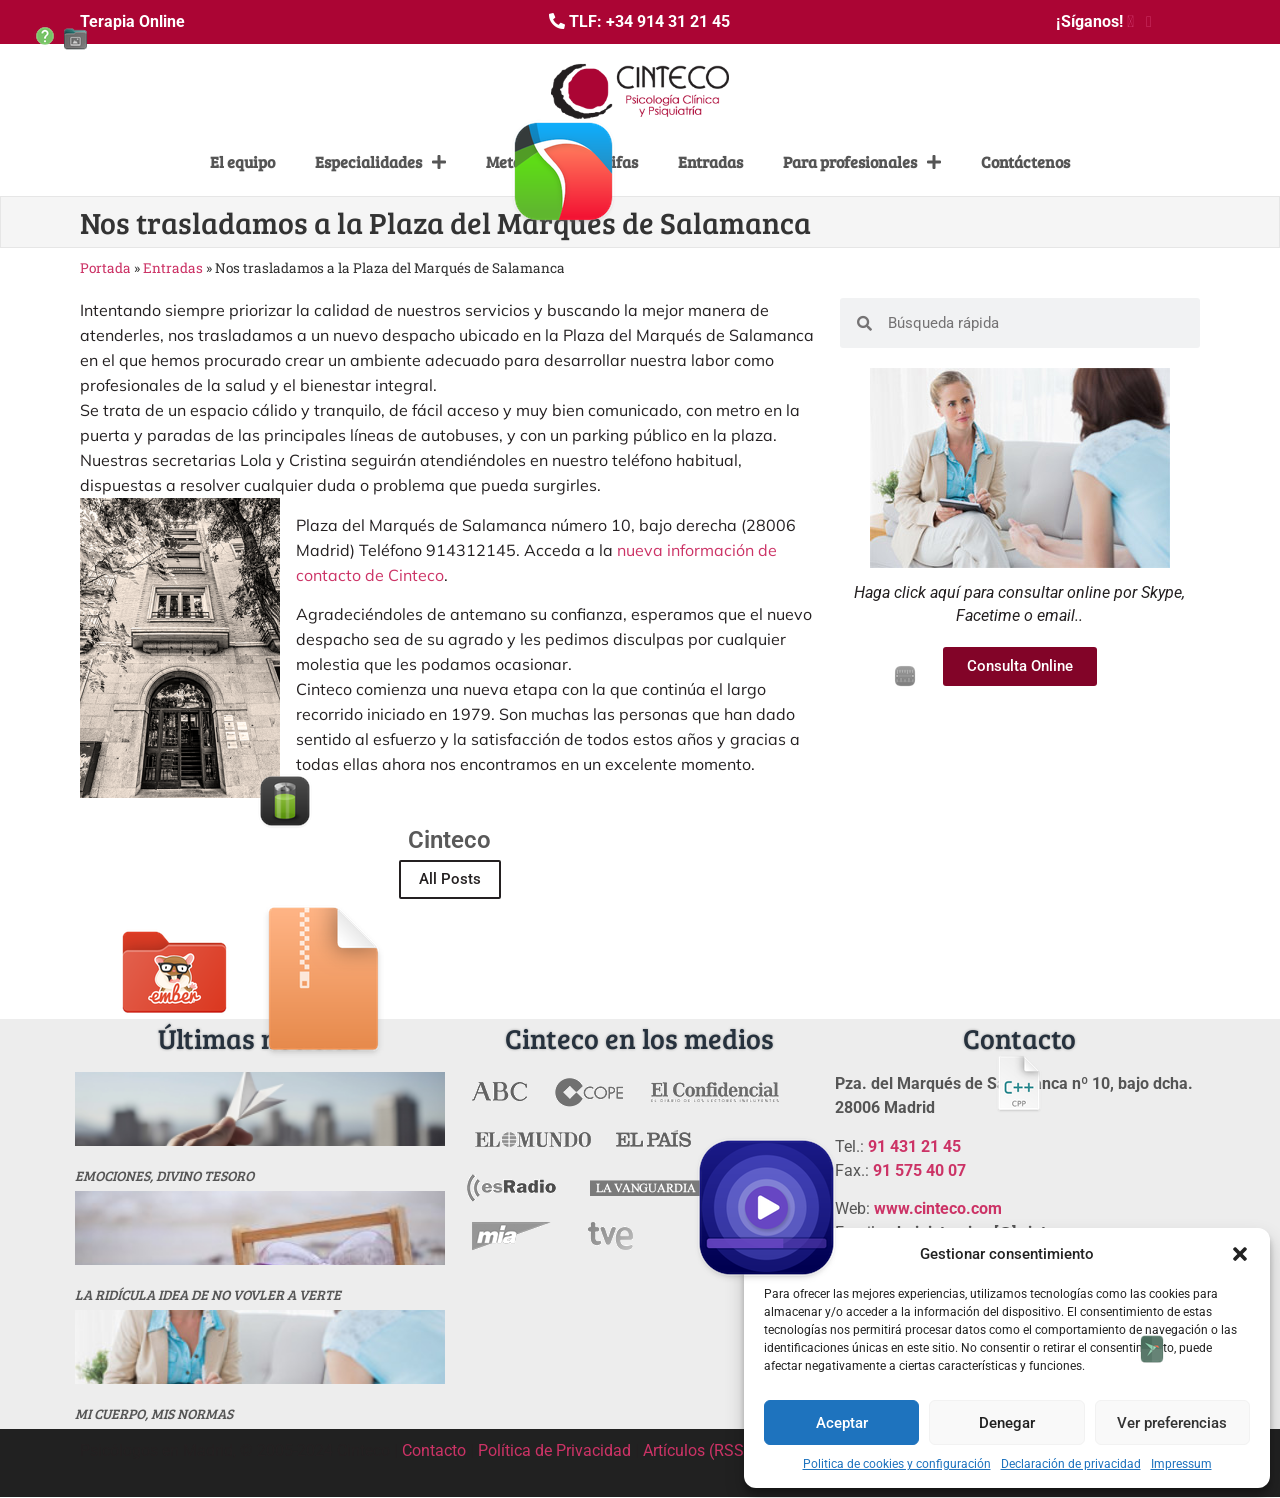 The height and width of the screenshot is (1498, 1280). Describe the element at coordinates (905, 676) in the screenshot. I see `open the Measure app` at that location.